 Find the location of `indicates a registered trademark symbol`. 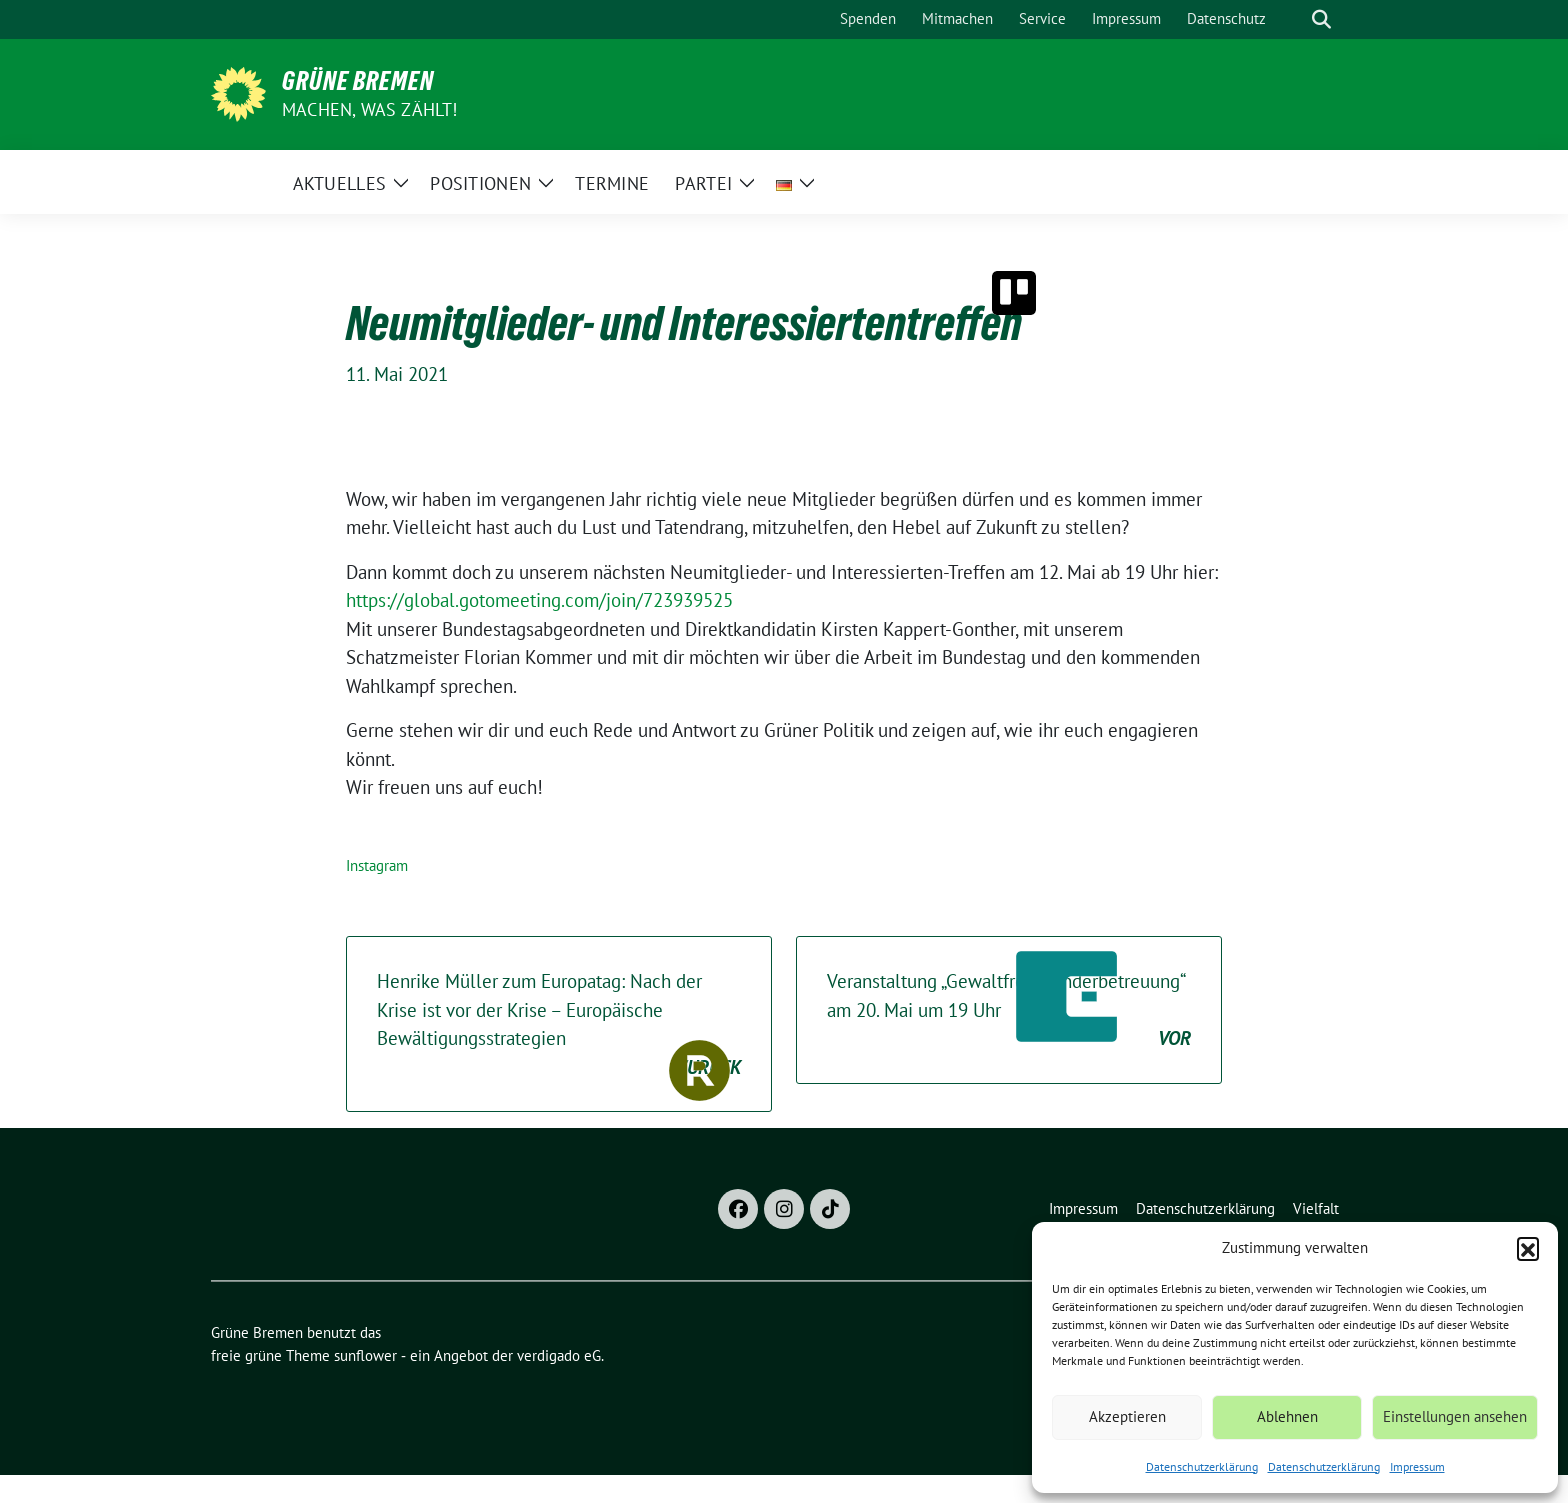

indicates a registered trademark symbol is located at coordinates (699, 1070).